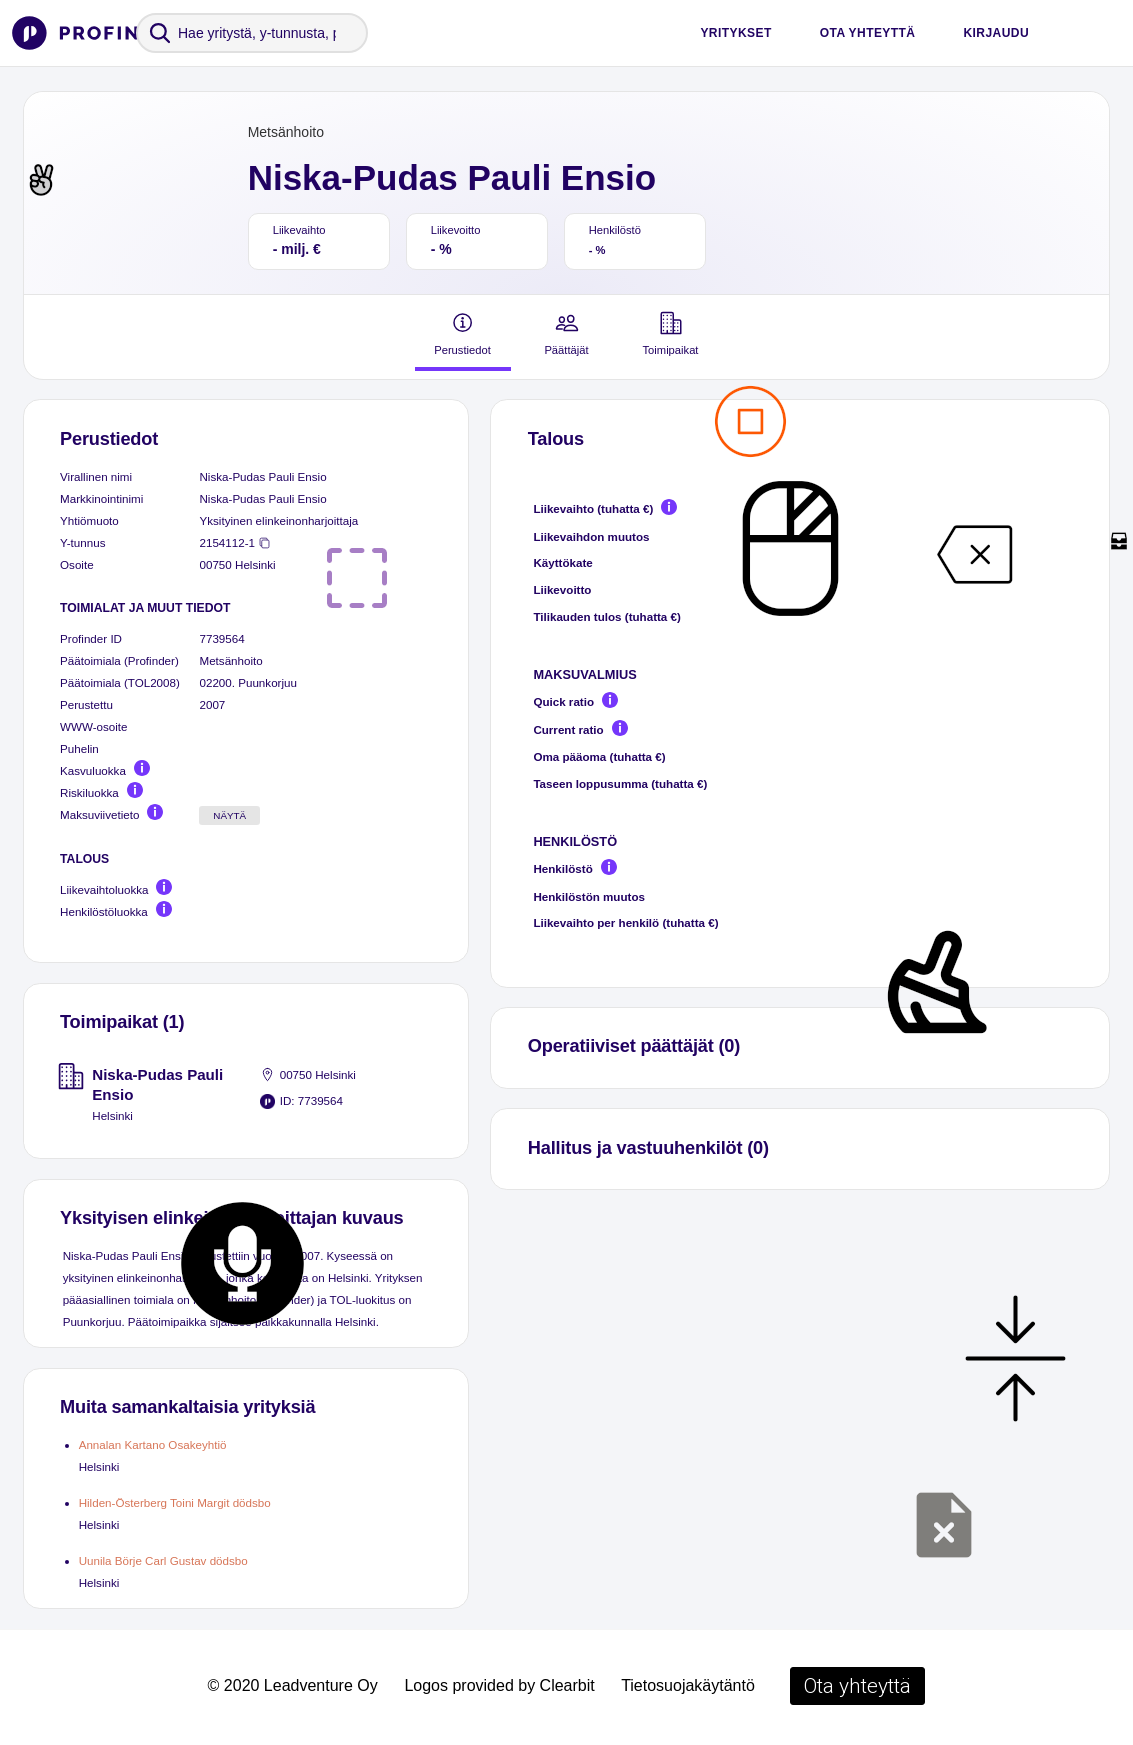 Image resolution: width=1133 pixels, height=1745 pixels. I want to click on make a selection on the canvas, so click(357, 578).